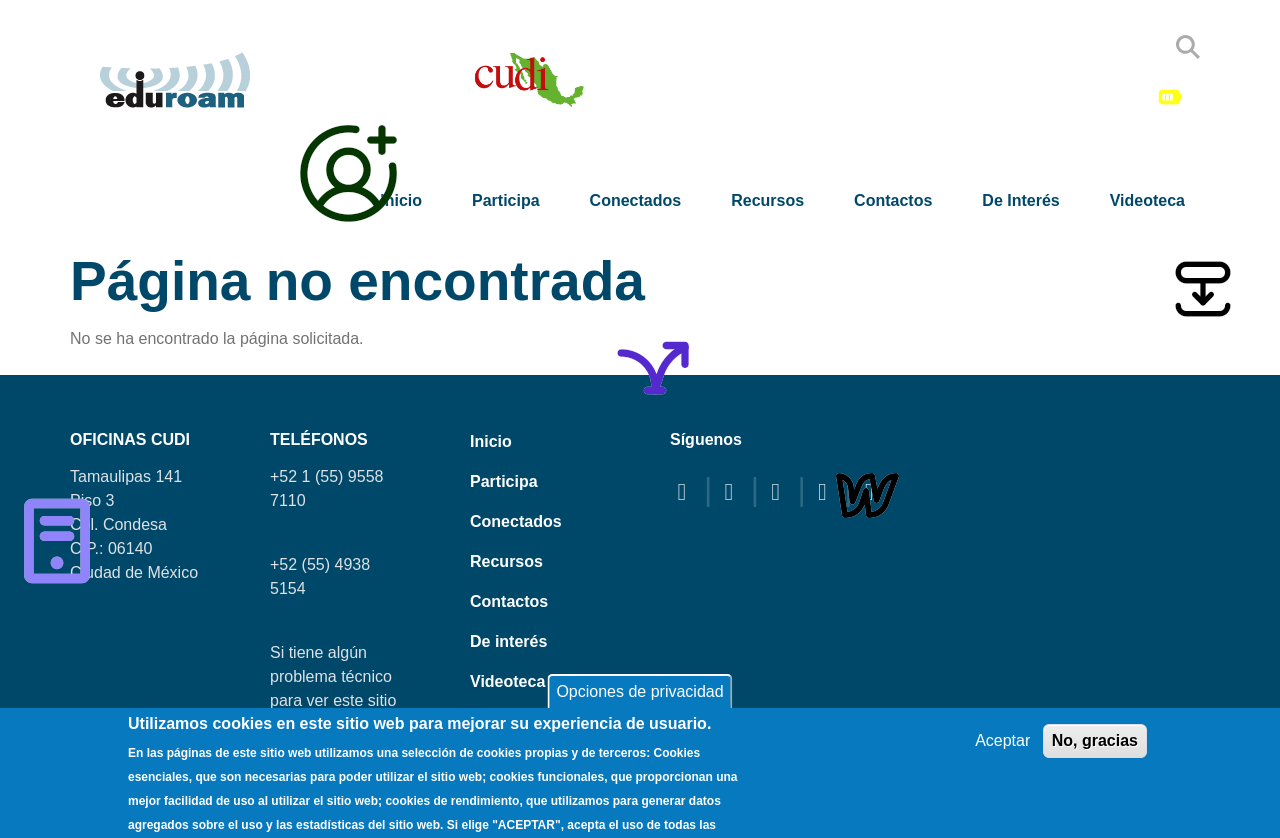 The width and height of the screenshot is (1280, 838). I want to click on open Webflow website builder, so click(866, 494).